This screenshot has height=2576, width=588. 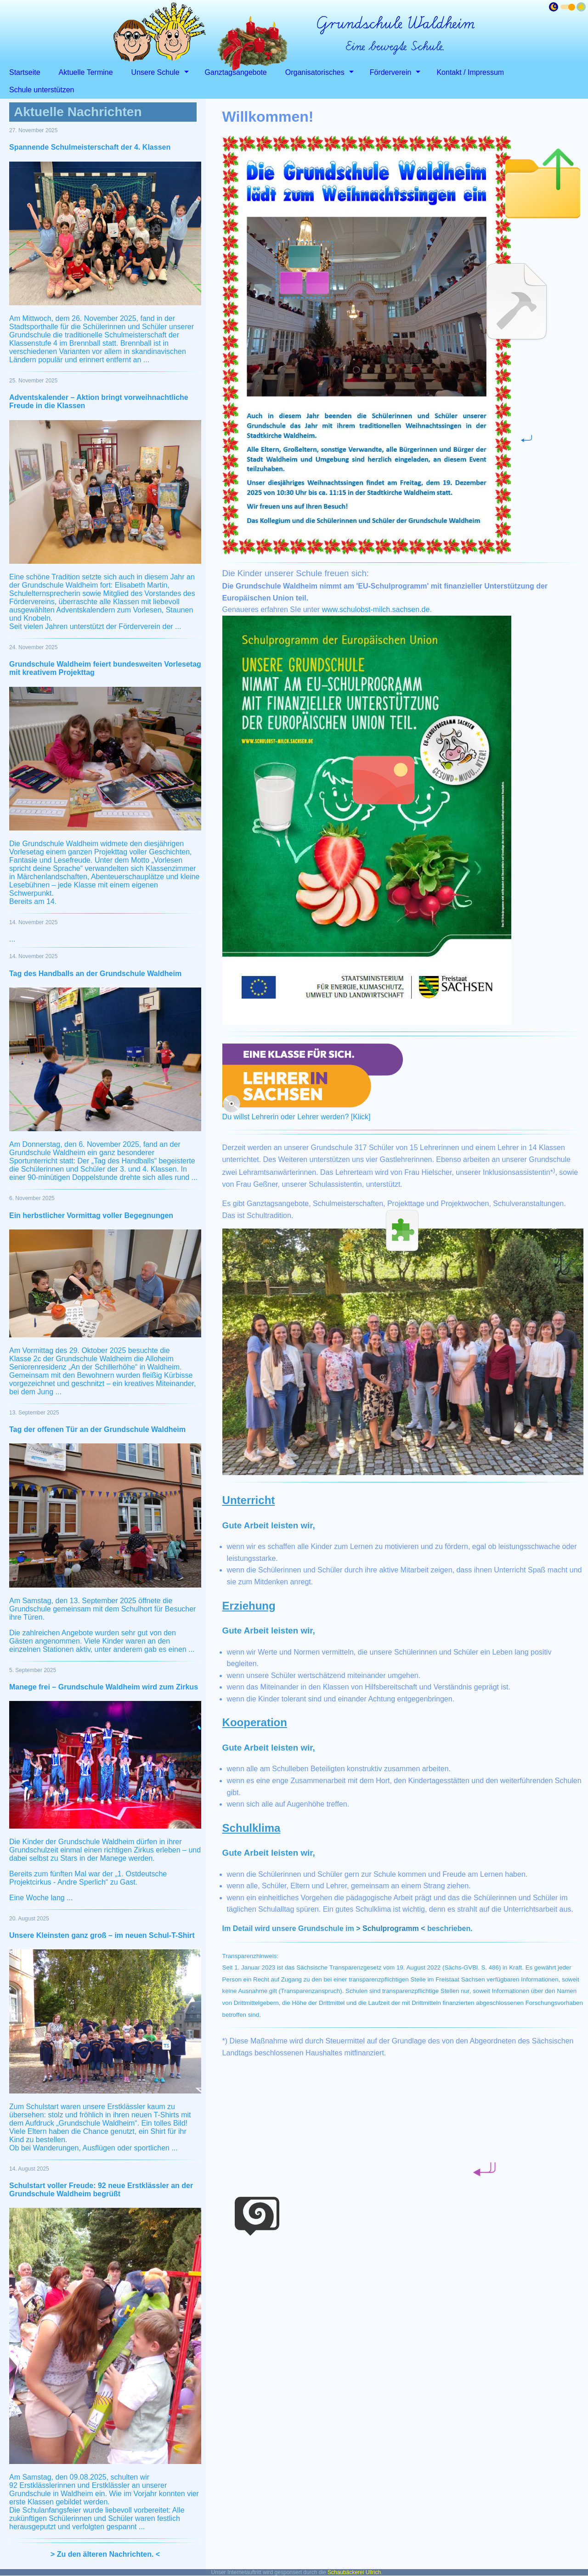 What do you see at coordinates (402, 1230) in the screenshot?
I see `browser extension or add-on installer file` at bounding box center [402, 1230].